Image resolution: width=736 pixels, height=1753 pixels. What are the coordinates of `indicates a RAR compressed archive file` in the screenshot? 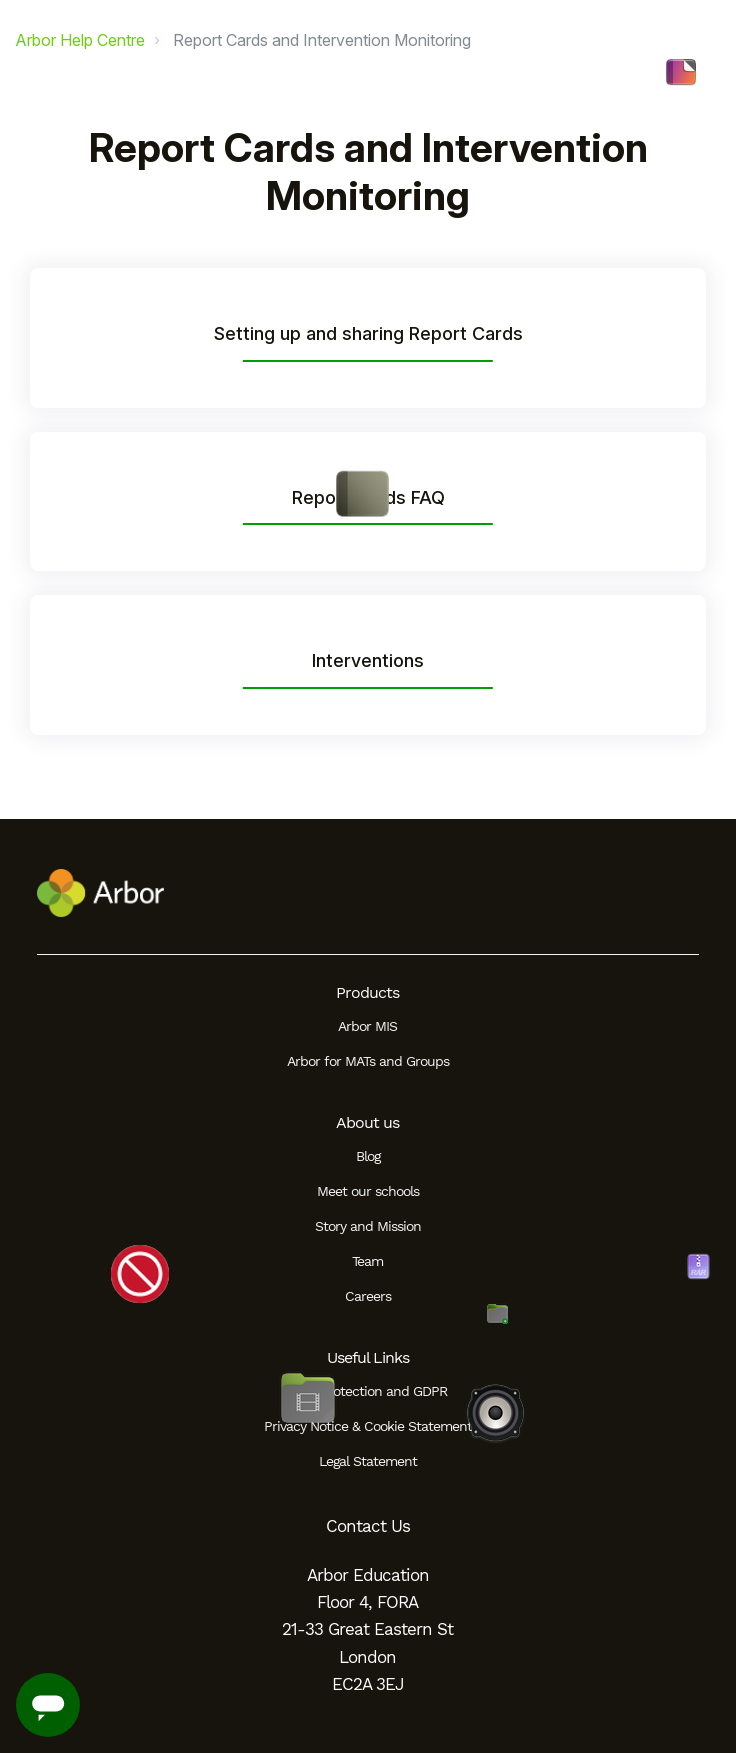 It's located at (698, 1266).